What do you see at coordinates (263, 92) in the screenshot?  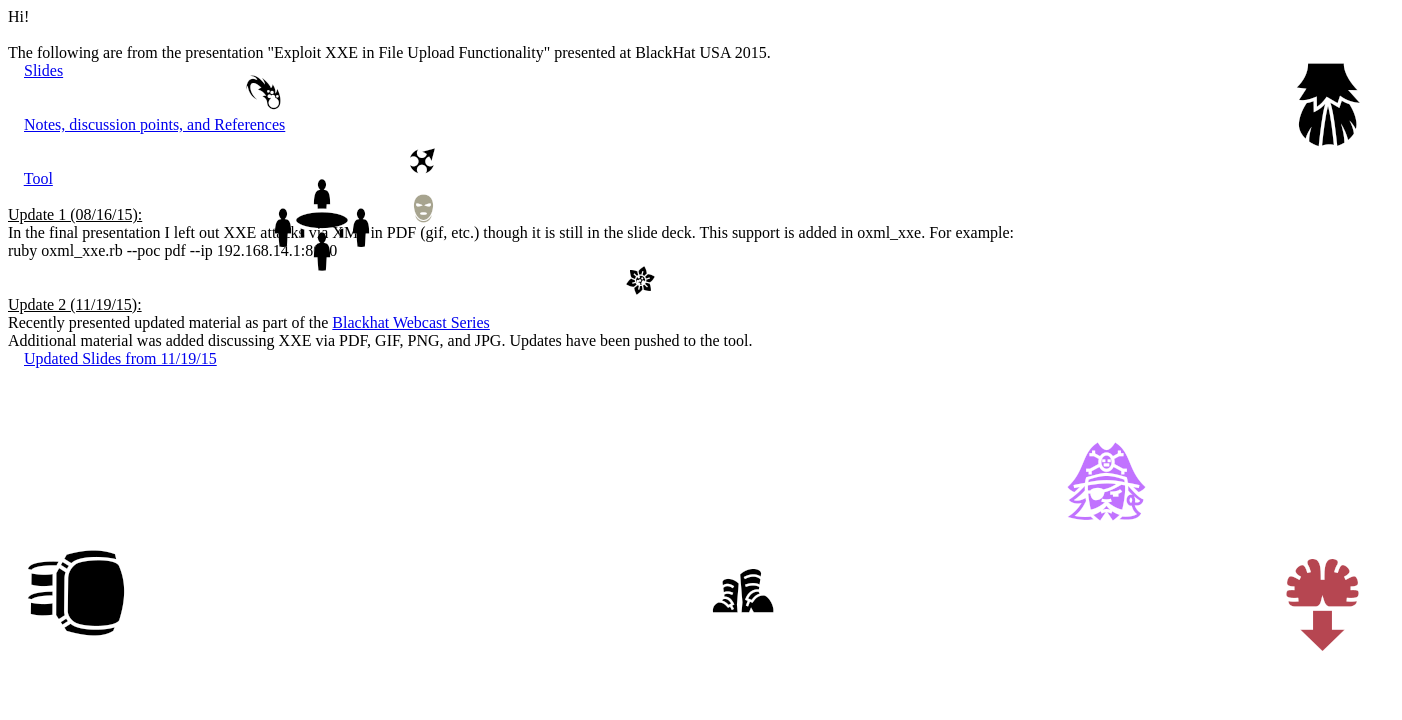 I see `launch fireball attack or fire-based ability` at bounding box center [263, 92].